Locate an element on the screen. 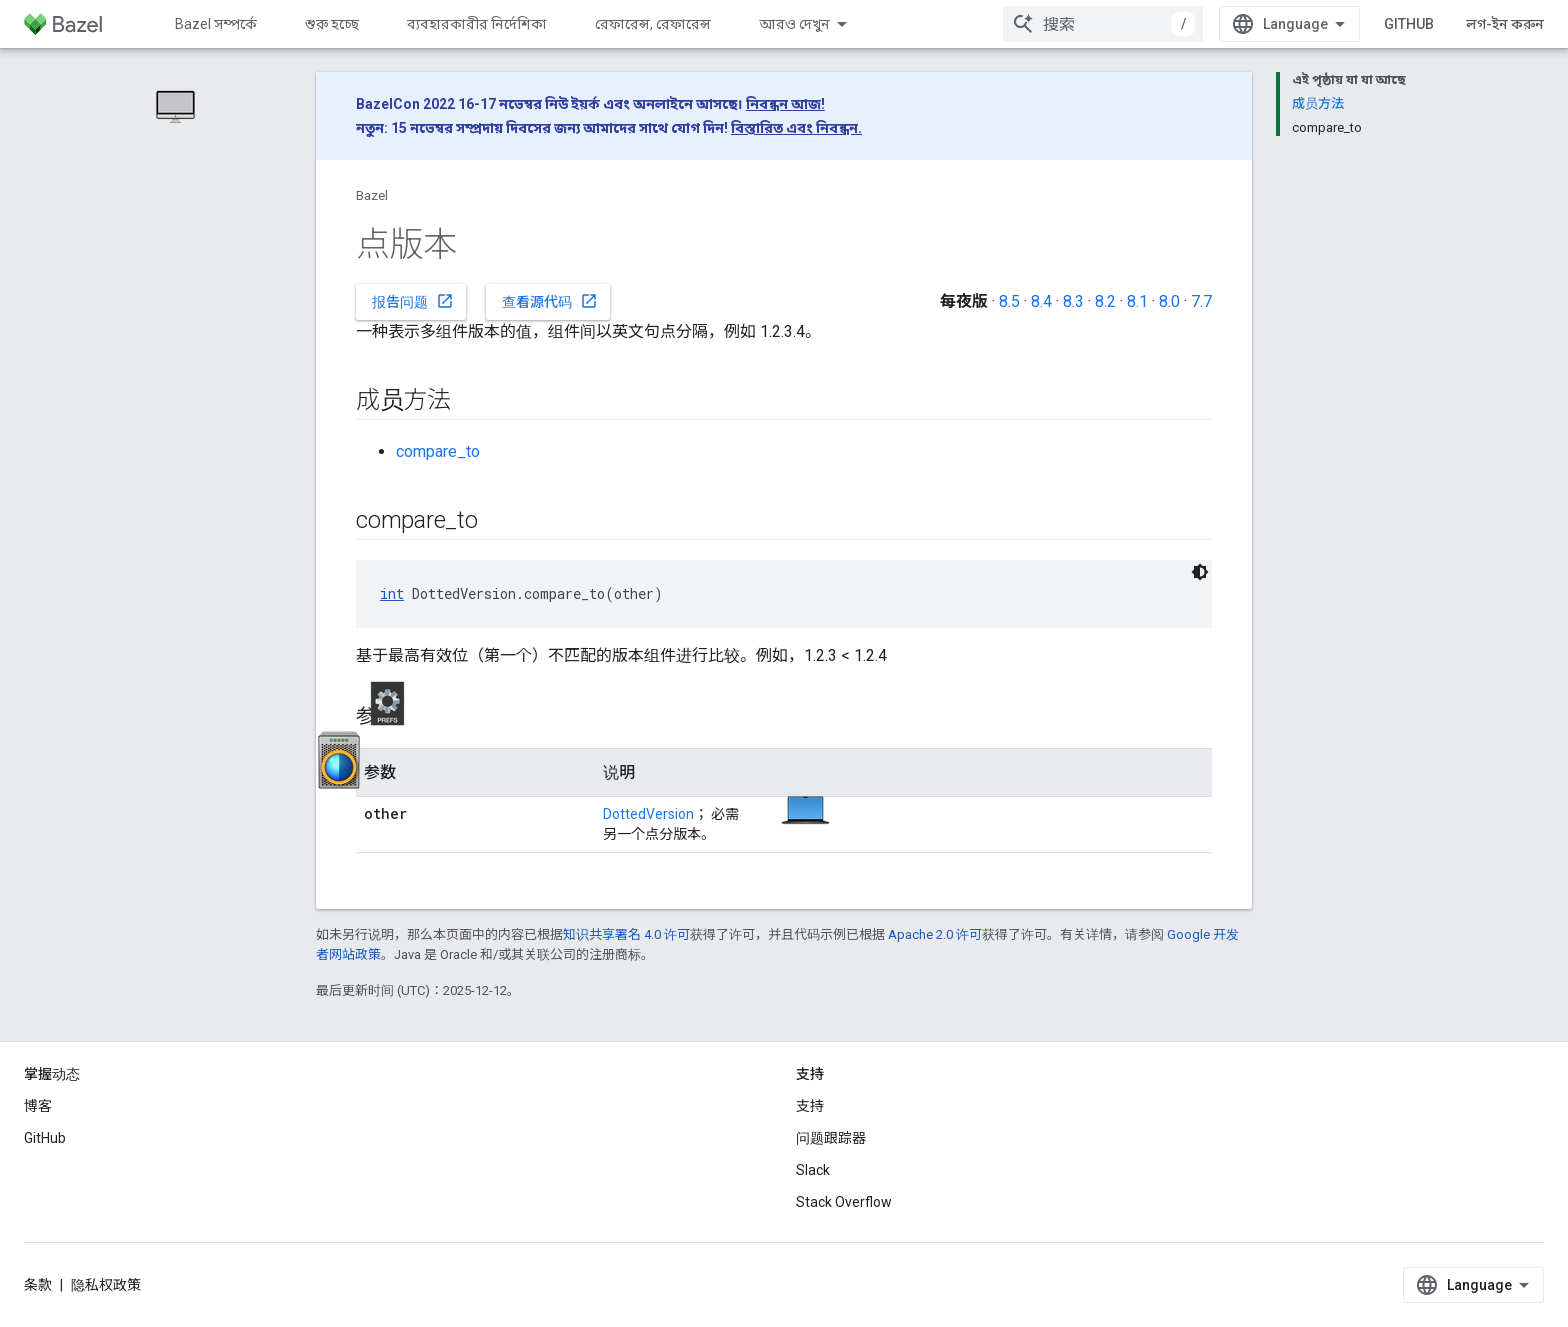 This screenshot has height=1327, width=1568. macbook pro 14-inch device icon is located at coordinates (805, 806).